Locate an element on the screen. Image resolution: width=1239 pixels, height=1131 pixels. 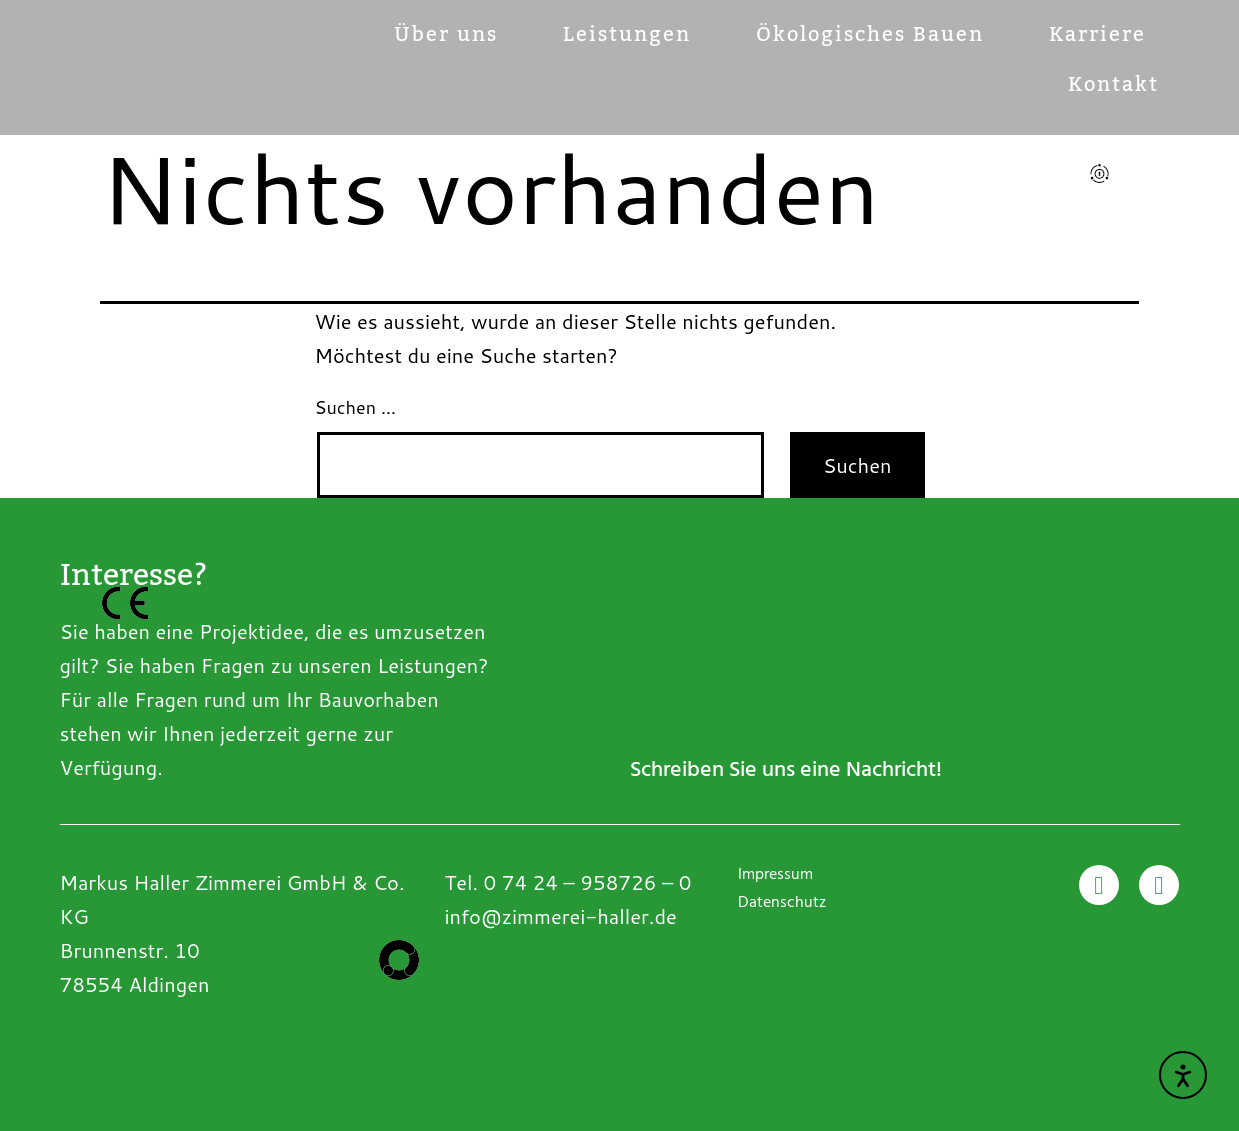
indicates CE certification or European conformity compliance is located at coordinates (125, 603).